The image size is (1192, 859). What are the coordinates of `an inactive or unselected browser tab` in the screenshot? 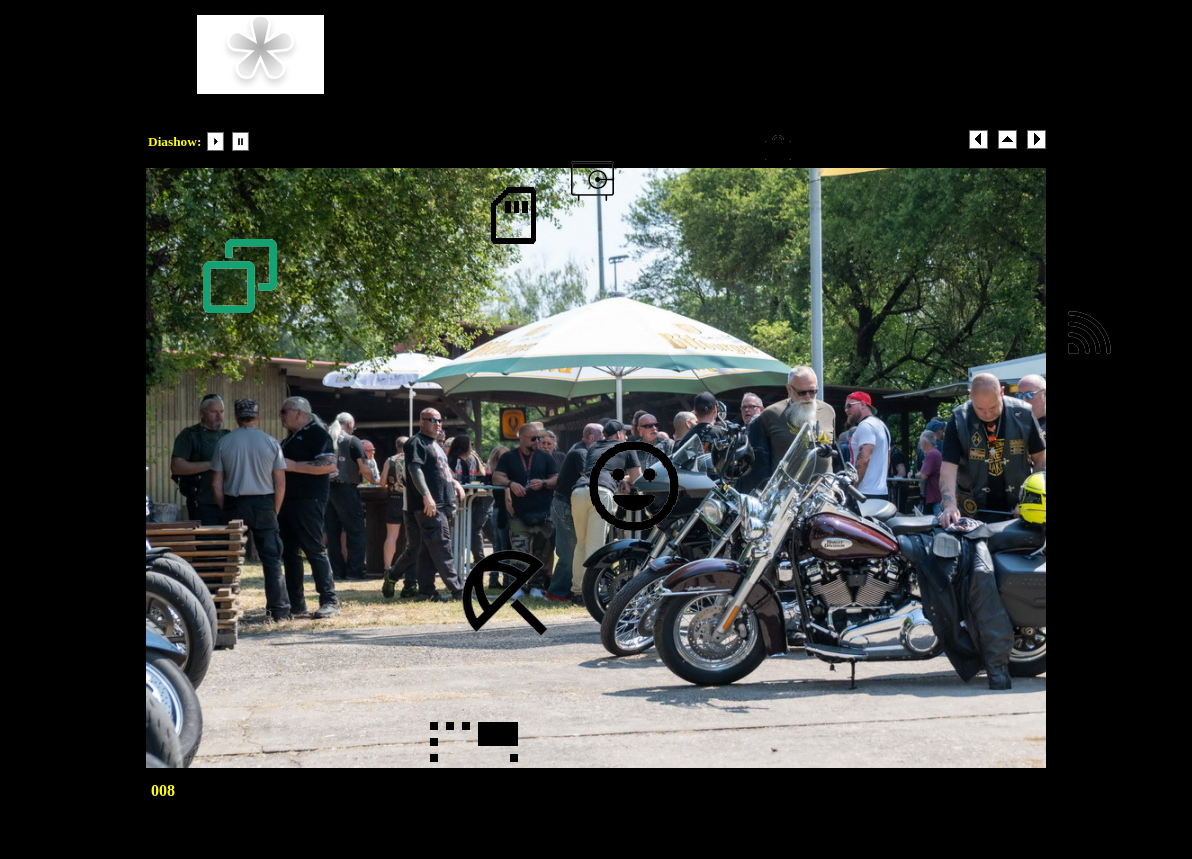 It's located at (474, 758).